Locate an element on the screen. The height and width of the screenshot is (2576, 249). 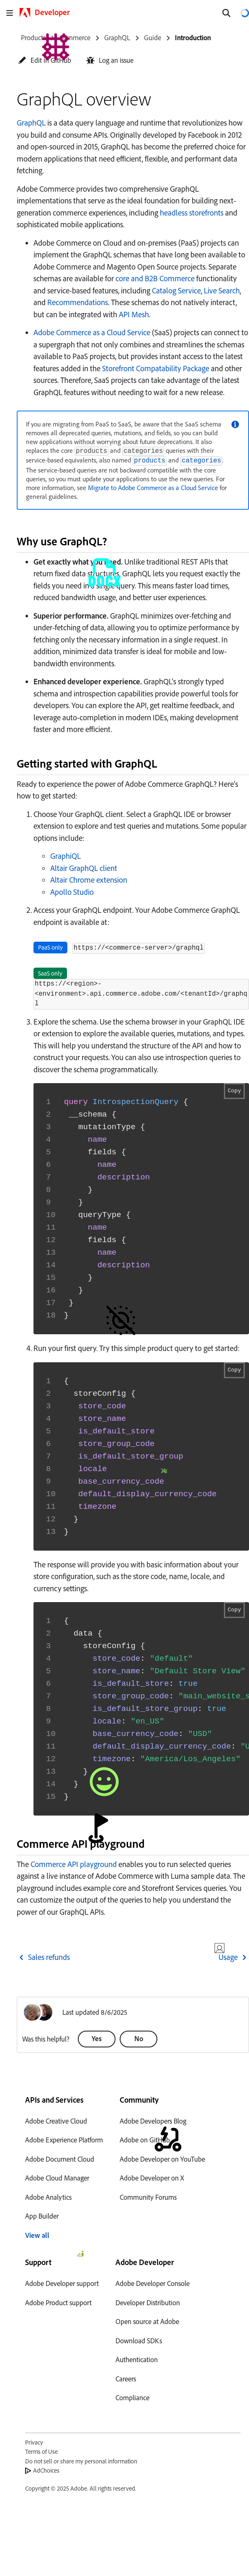
access golf course or mini golf features is located at coordinates (96, 1828).